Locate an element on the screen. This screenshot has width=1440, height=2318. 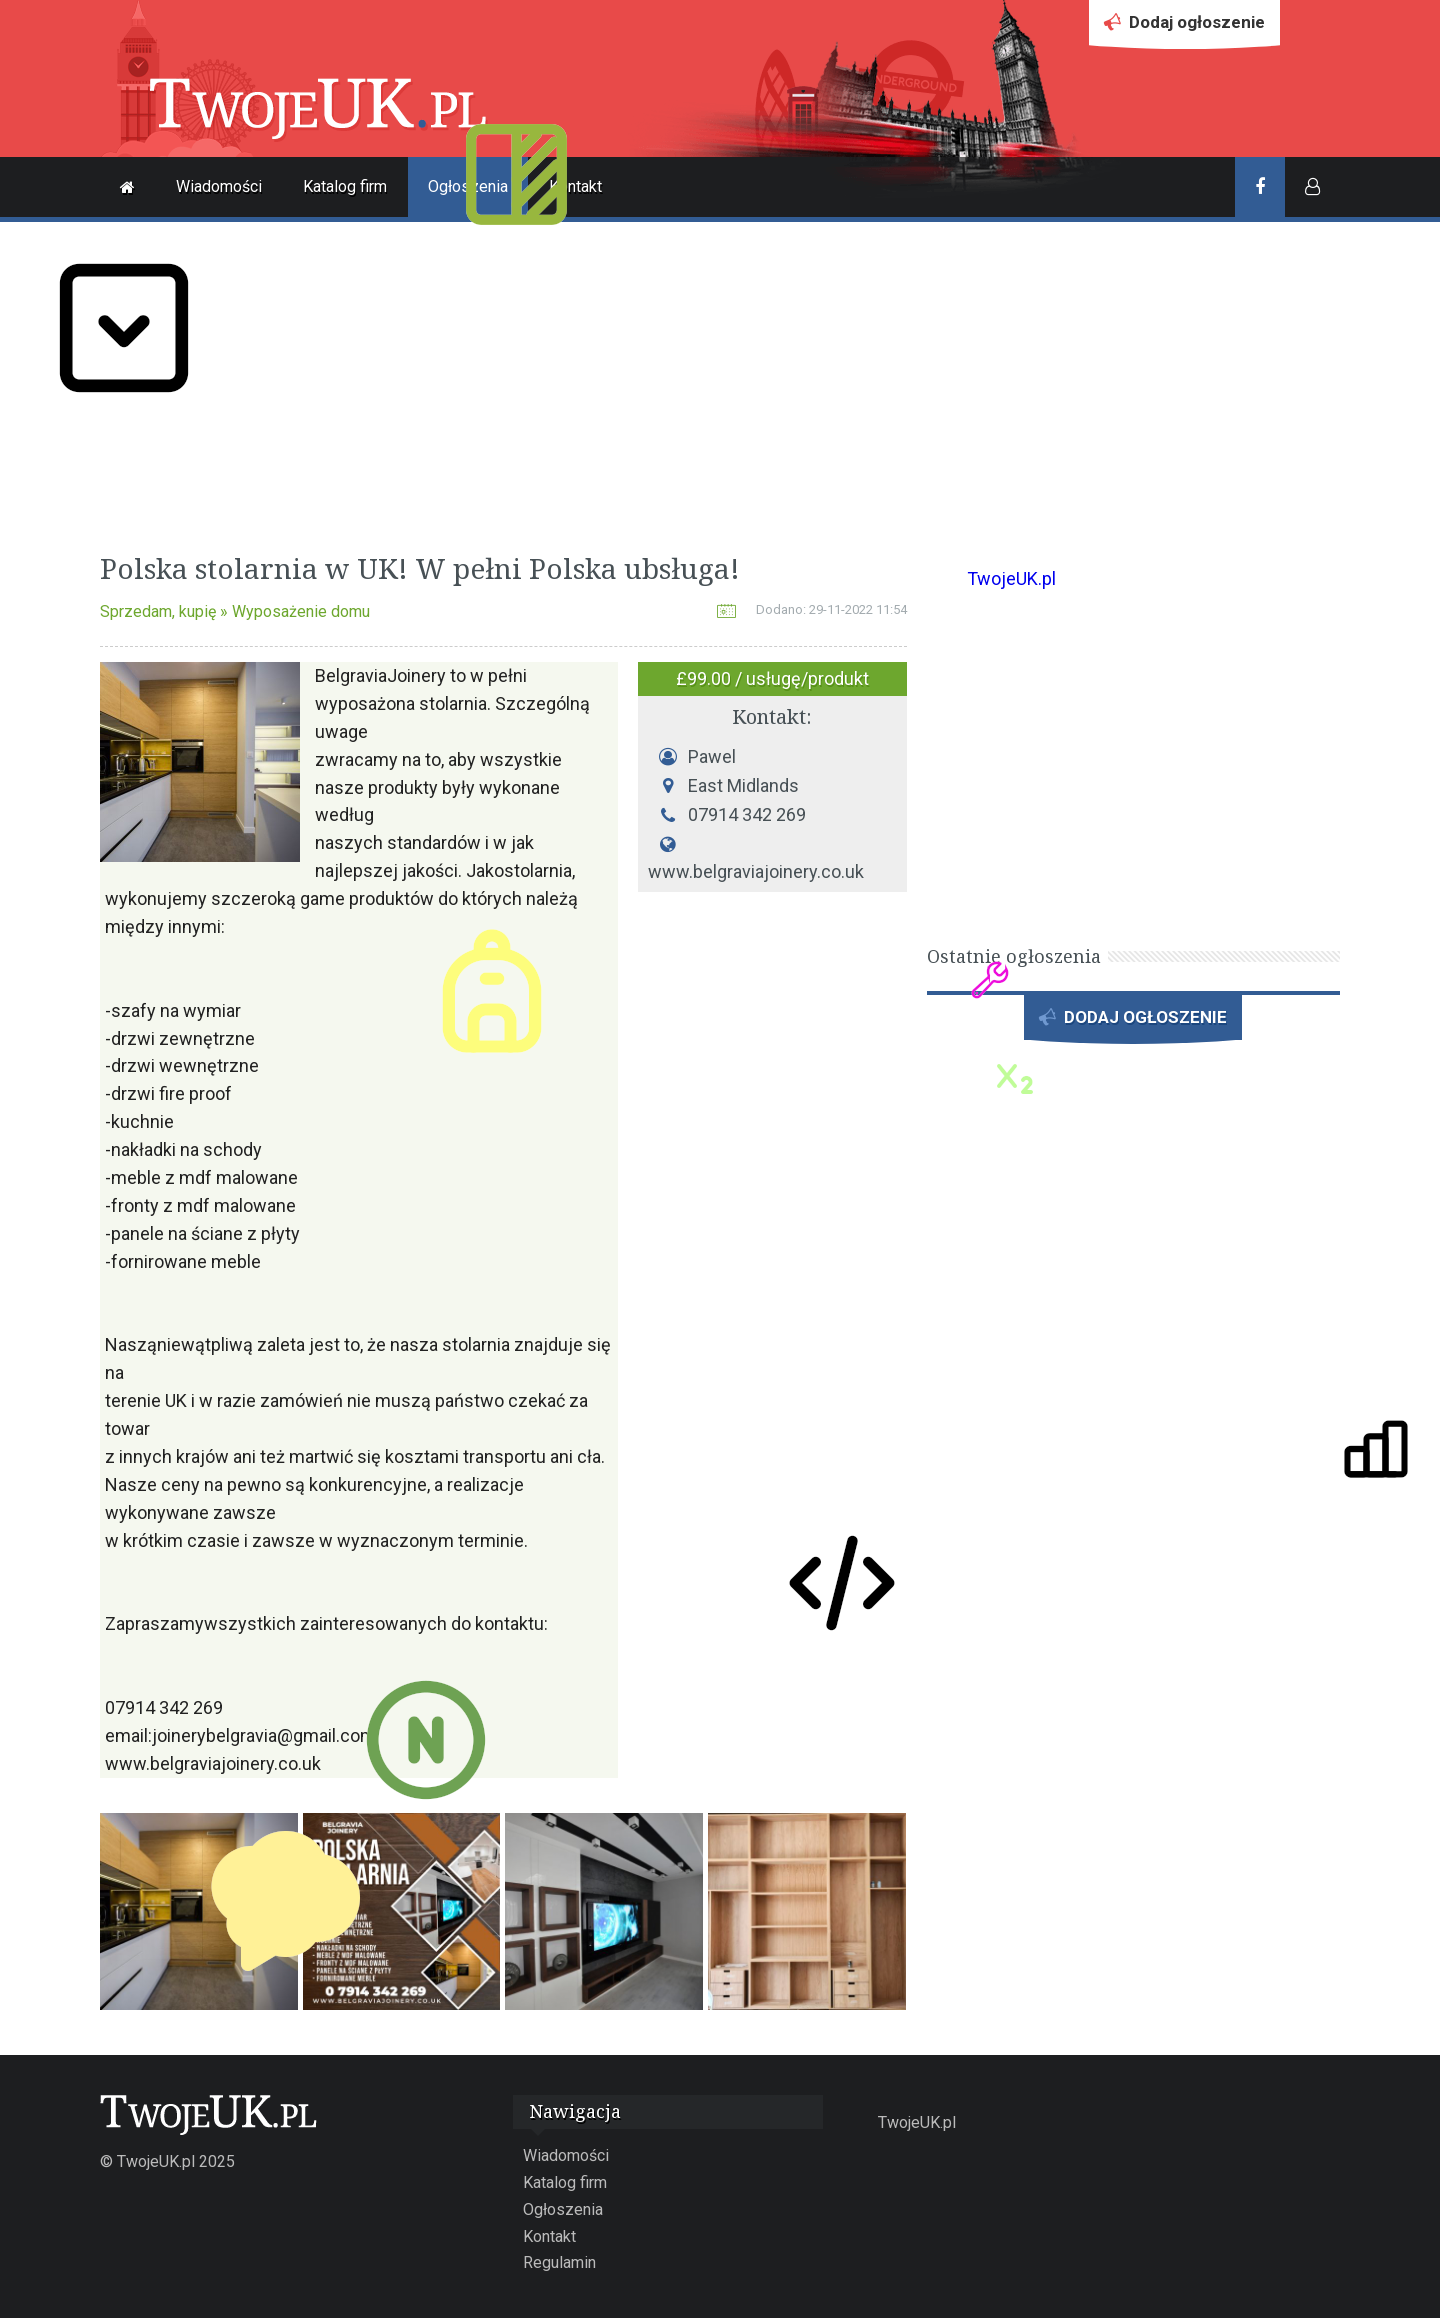
format text as subscript is located at coordinates (1013, 1076).